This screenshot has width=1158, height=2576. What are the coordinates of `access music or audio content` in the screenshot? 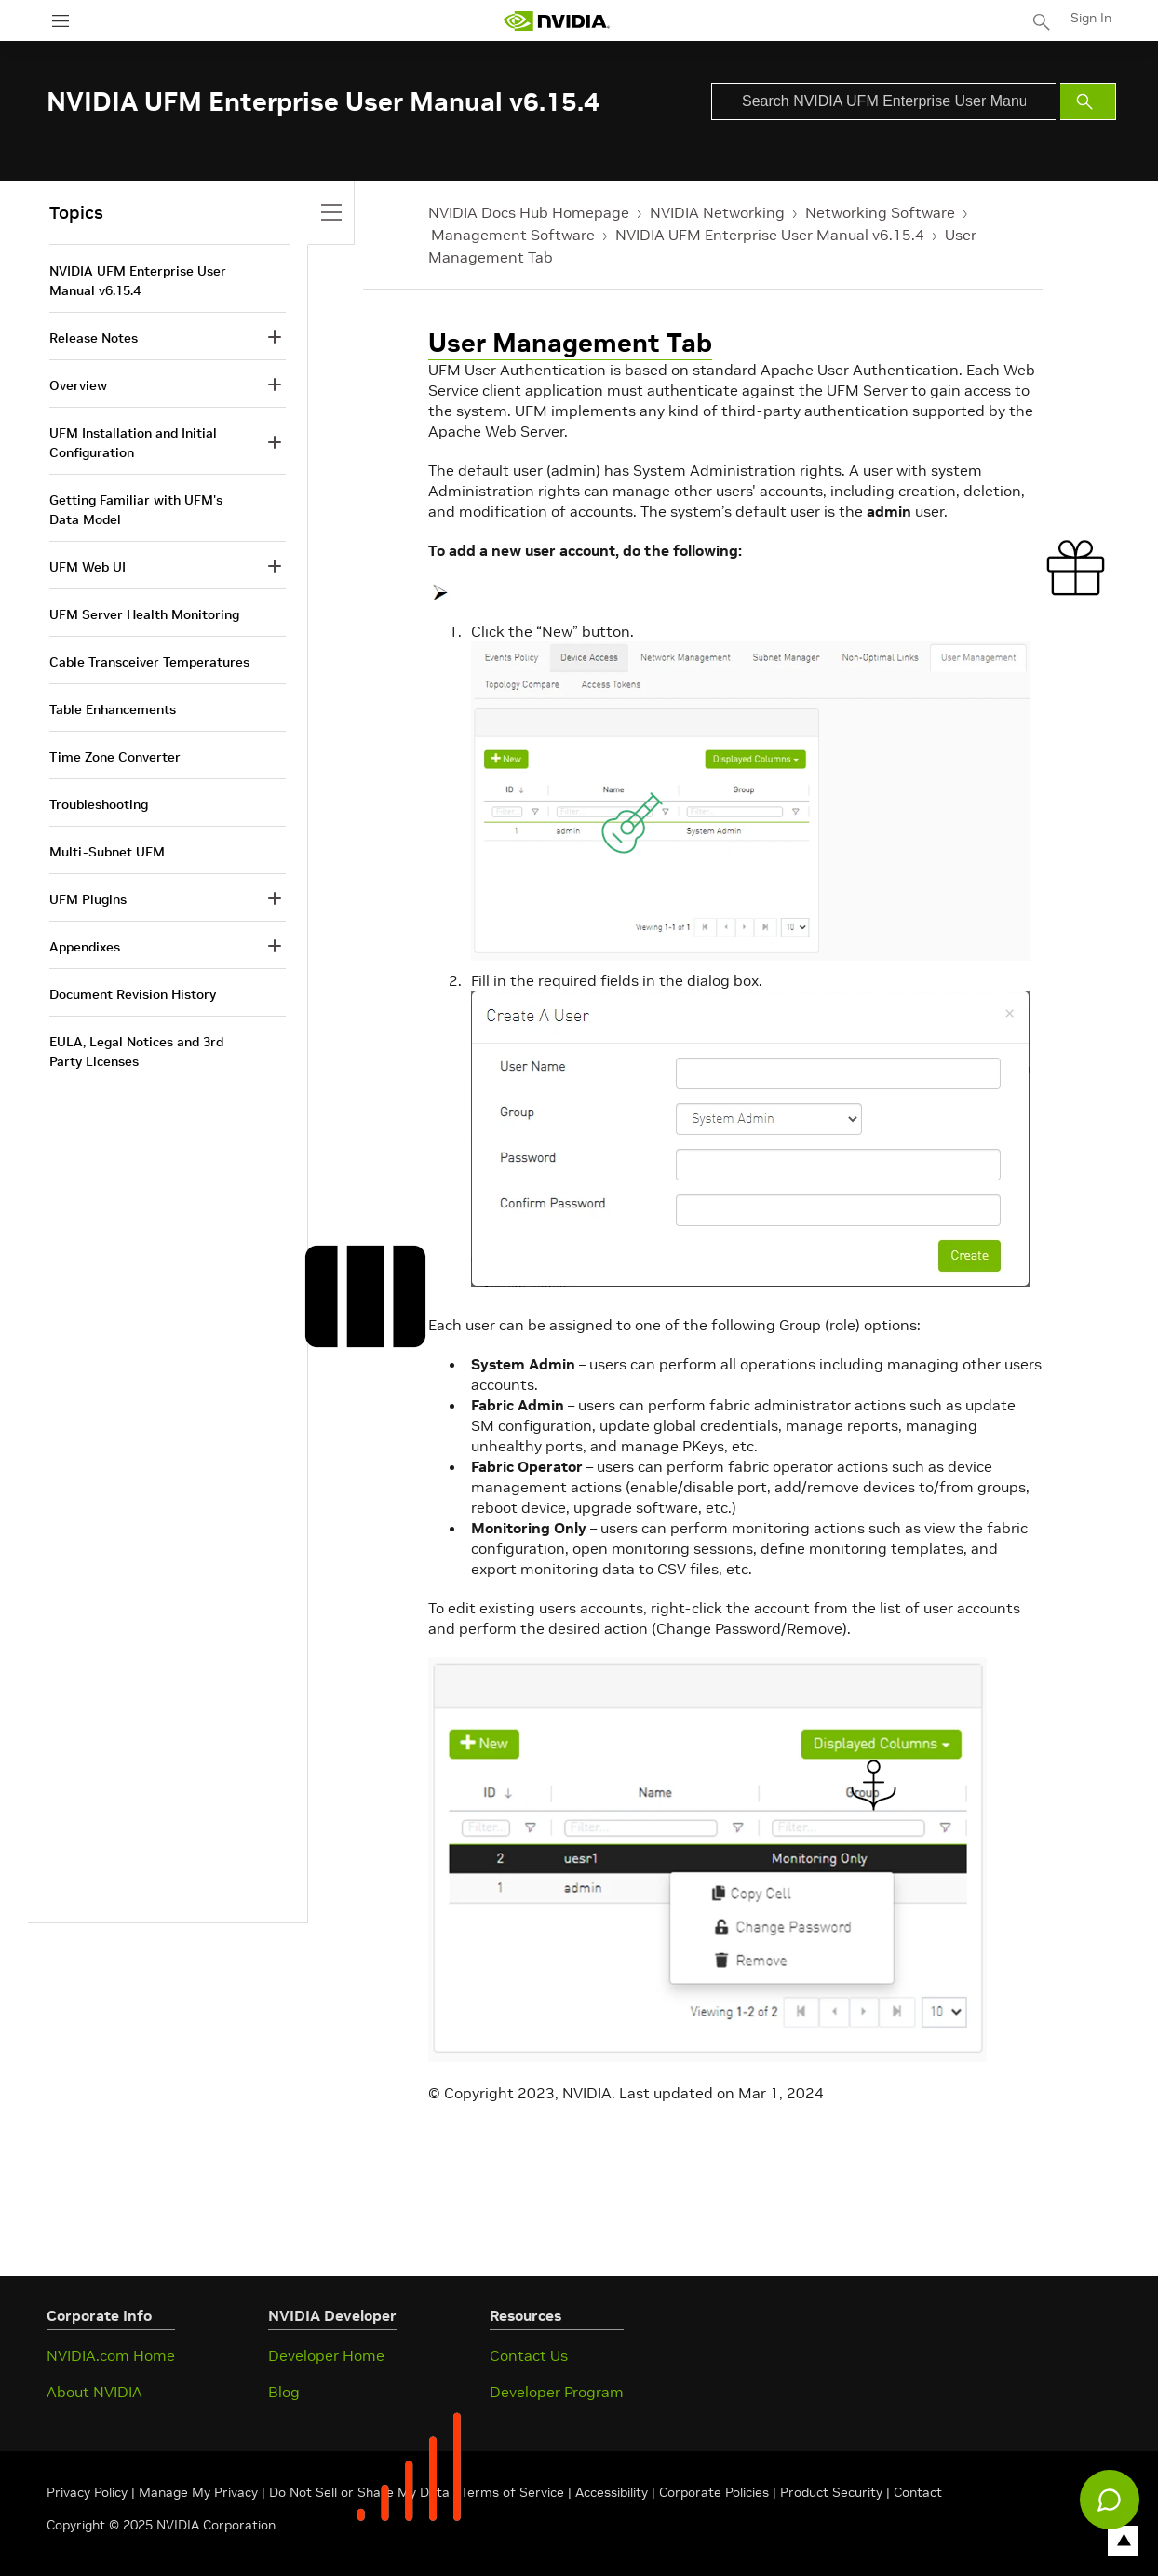 It's located at (631, 823).